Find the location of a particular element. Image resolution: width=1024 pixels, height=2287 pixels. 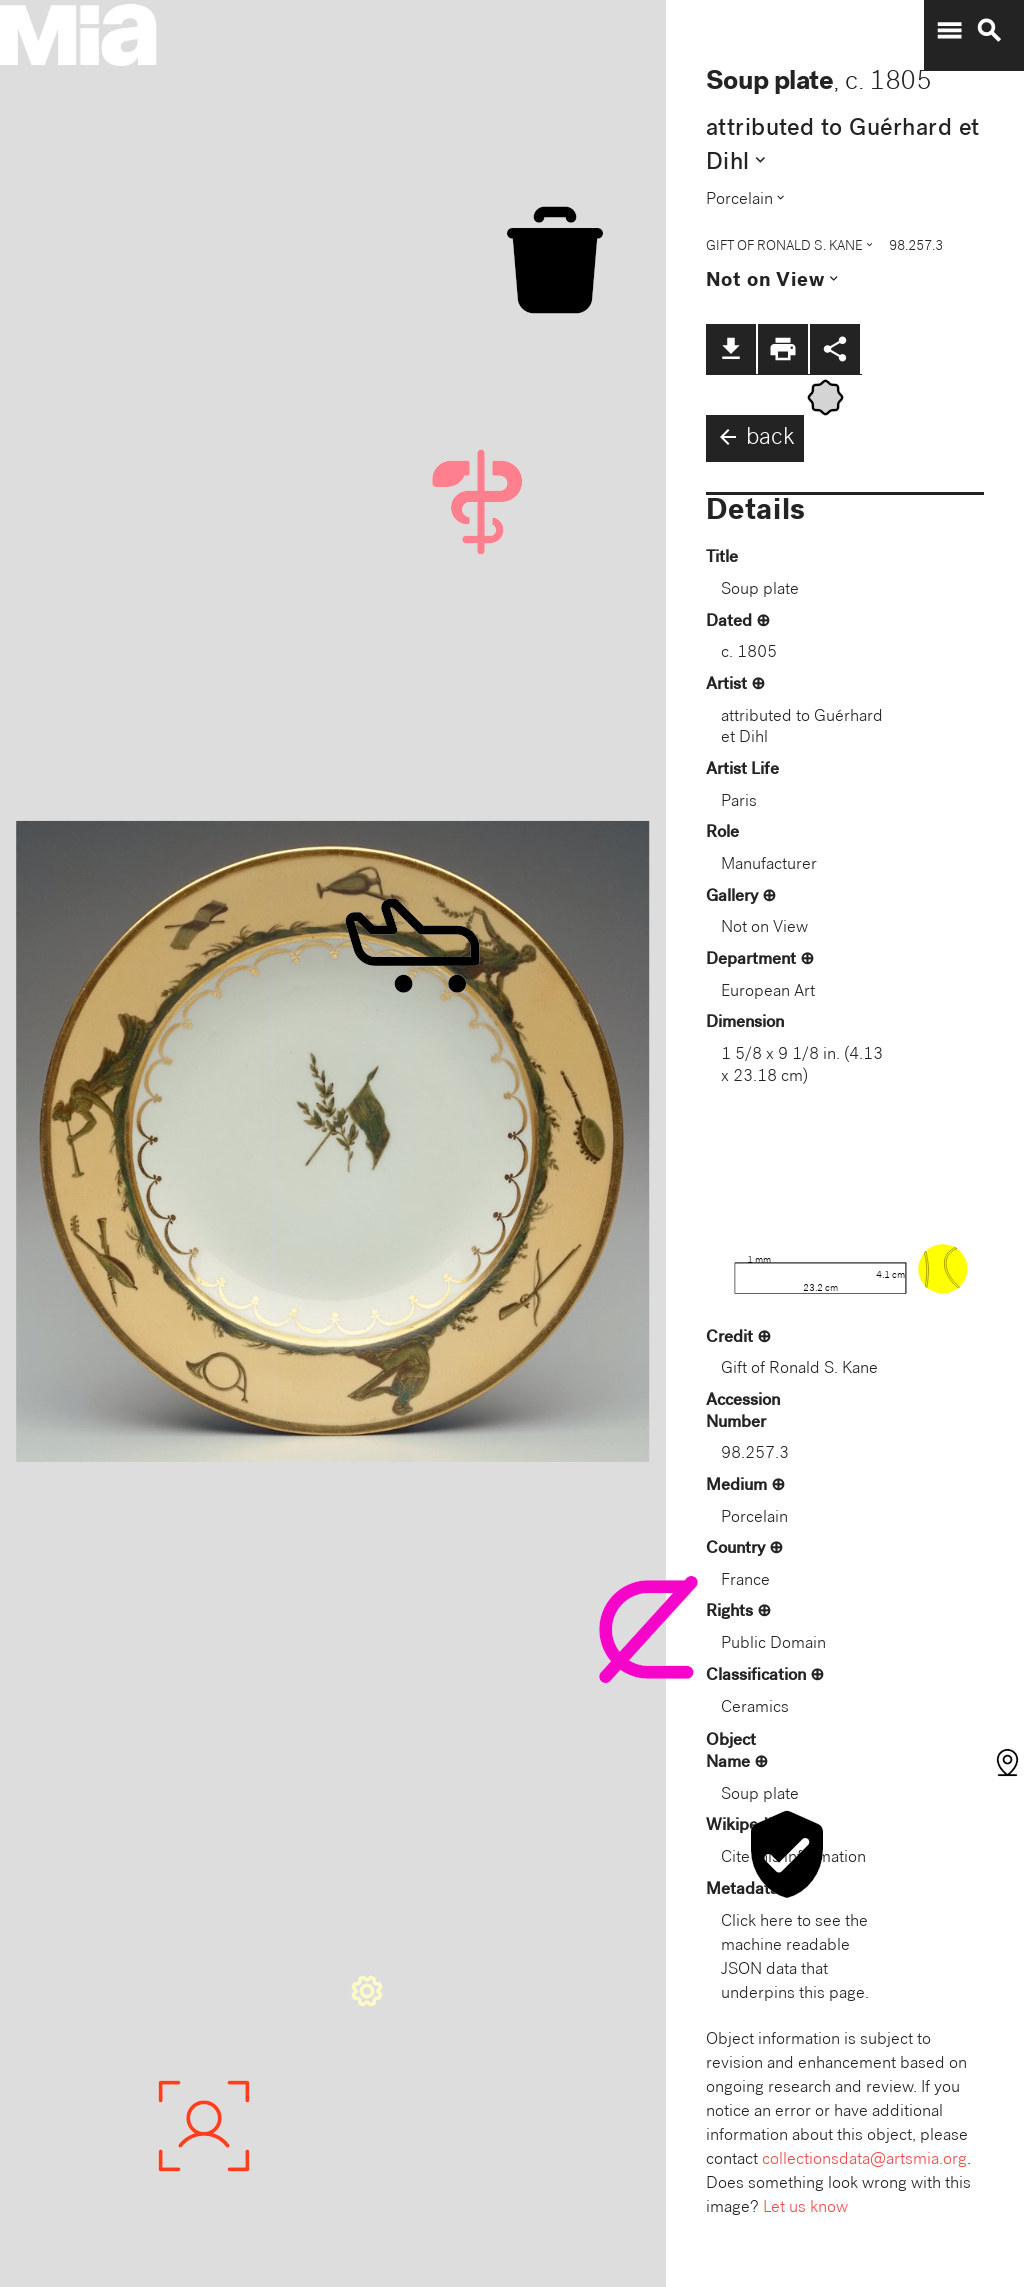

focus on or locate a specific user is located at coordinates (204, 2126).